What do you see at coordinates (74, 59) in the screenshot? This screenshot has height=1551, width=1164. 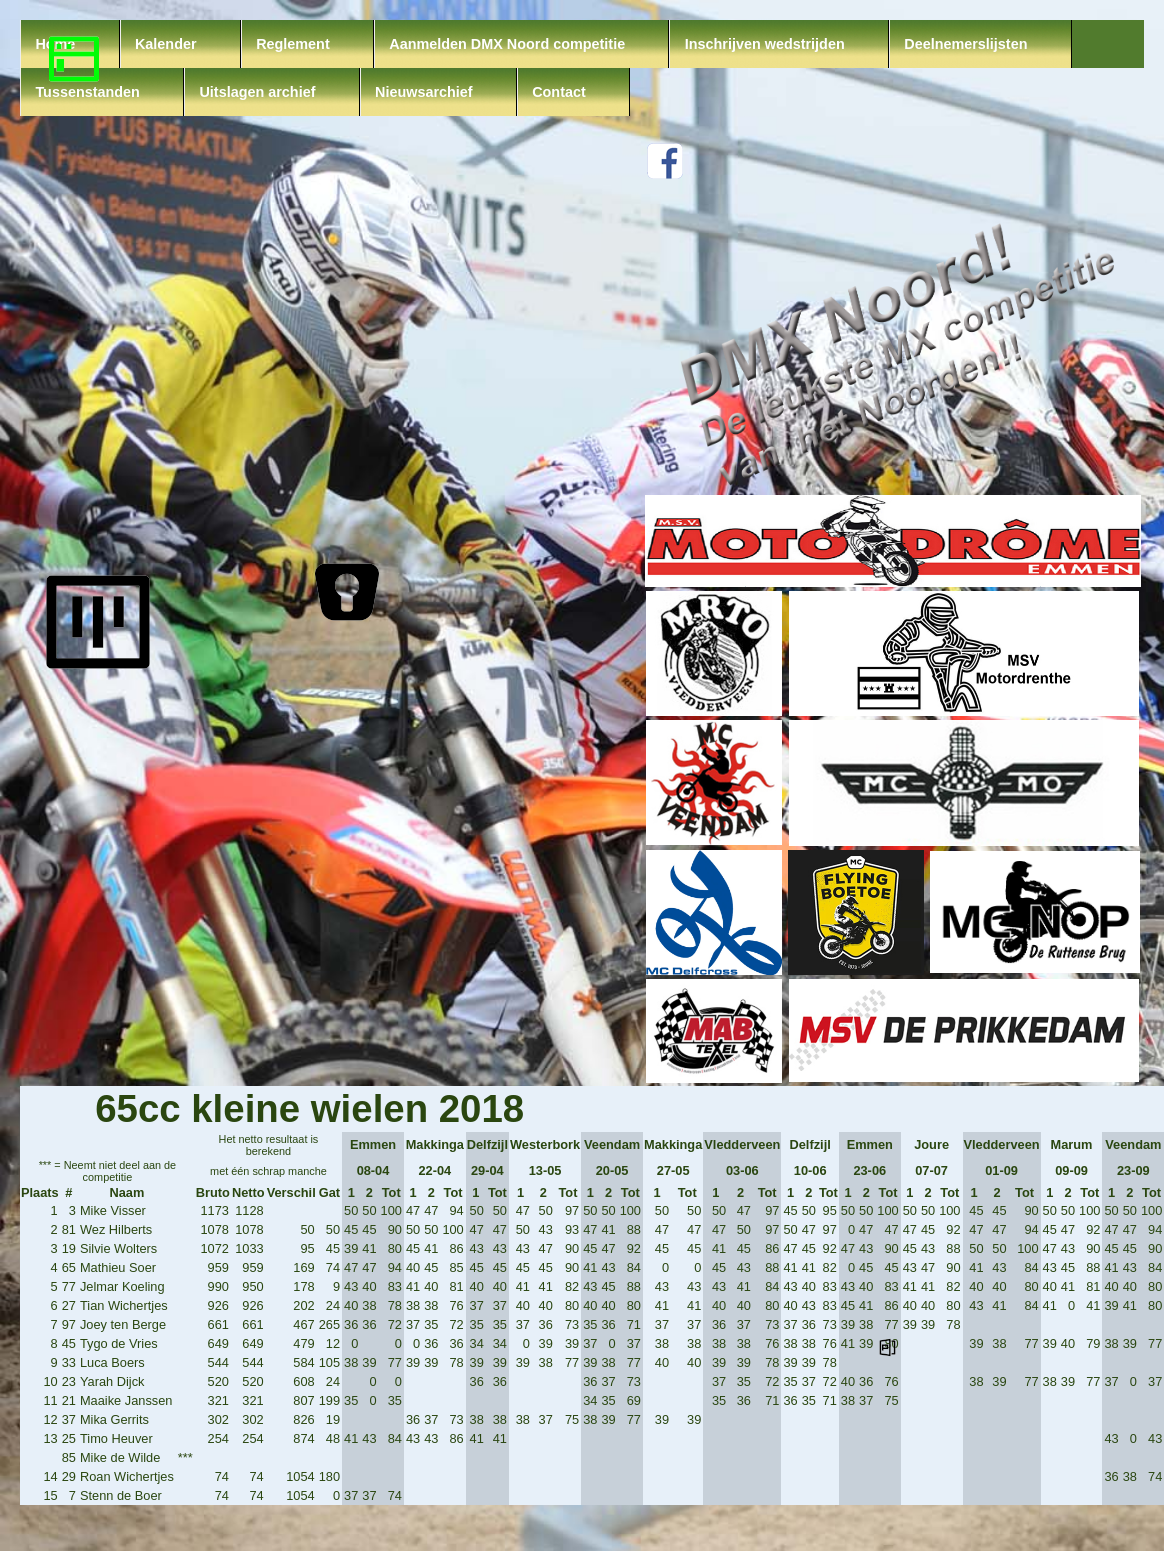 I see `open terminal or command line interface` at bounding box center [74, 59].